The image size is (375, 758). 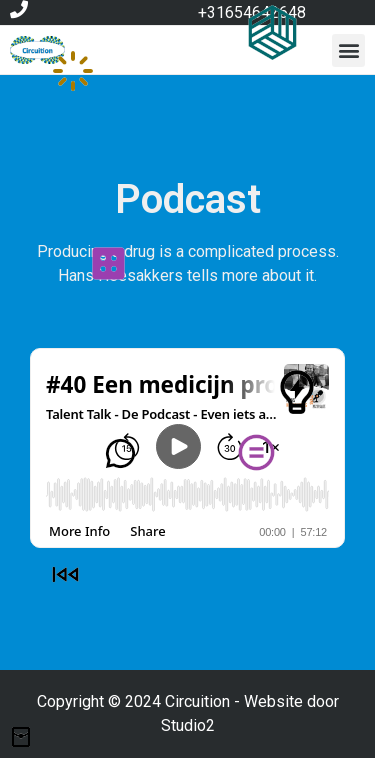 What do you see at coordinates (108, 263) in the screenshot?
I see `roll the dice or randomize` at bounding box center [108, 263].